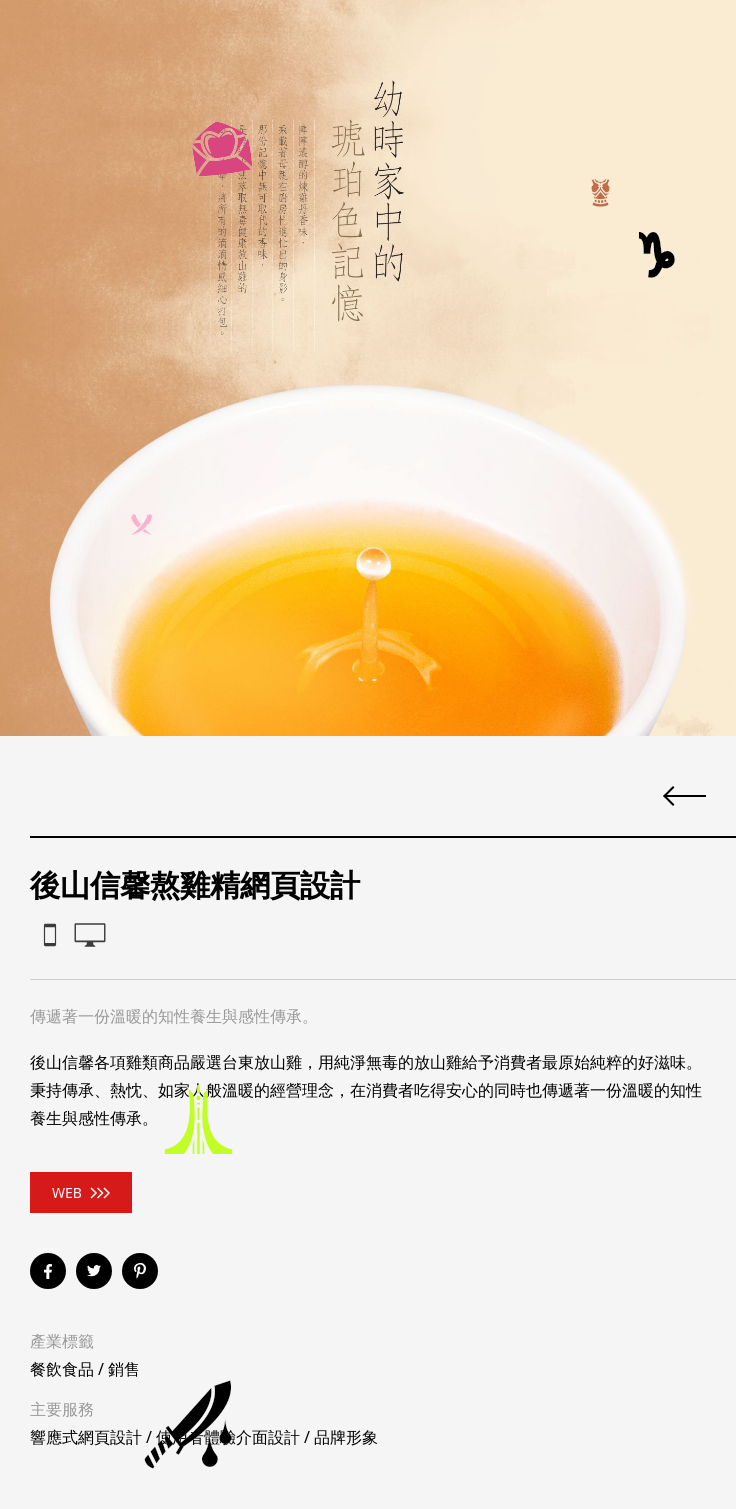  I want to click on view memorial or monument location, so click(198, 1119).